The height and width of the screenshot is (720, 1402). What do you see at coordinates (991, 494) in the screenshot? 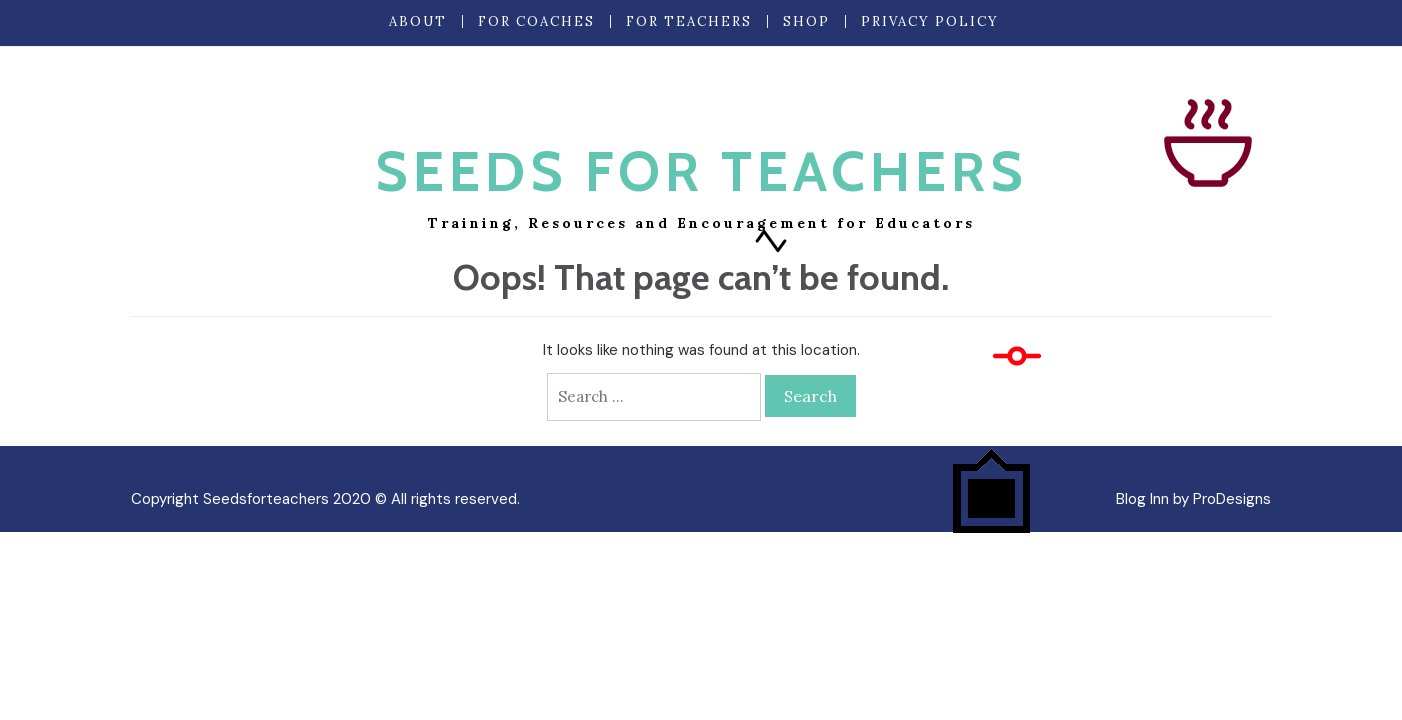
I see `view photo frame options` at bounding box center [991, 494].